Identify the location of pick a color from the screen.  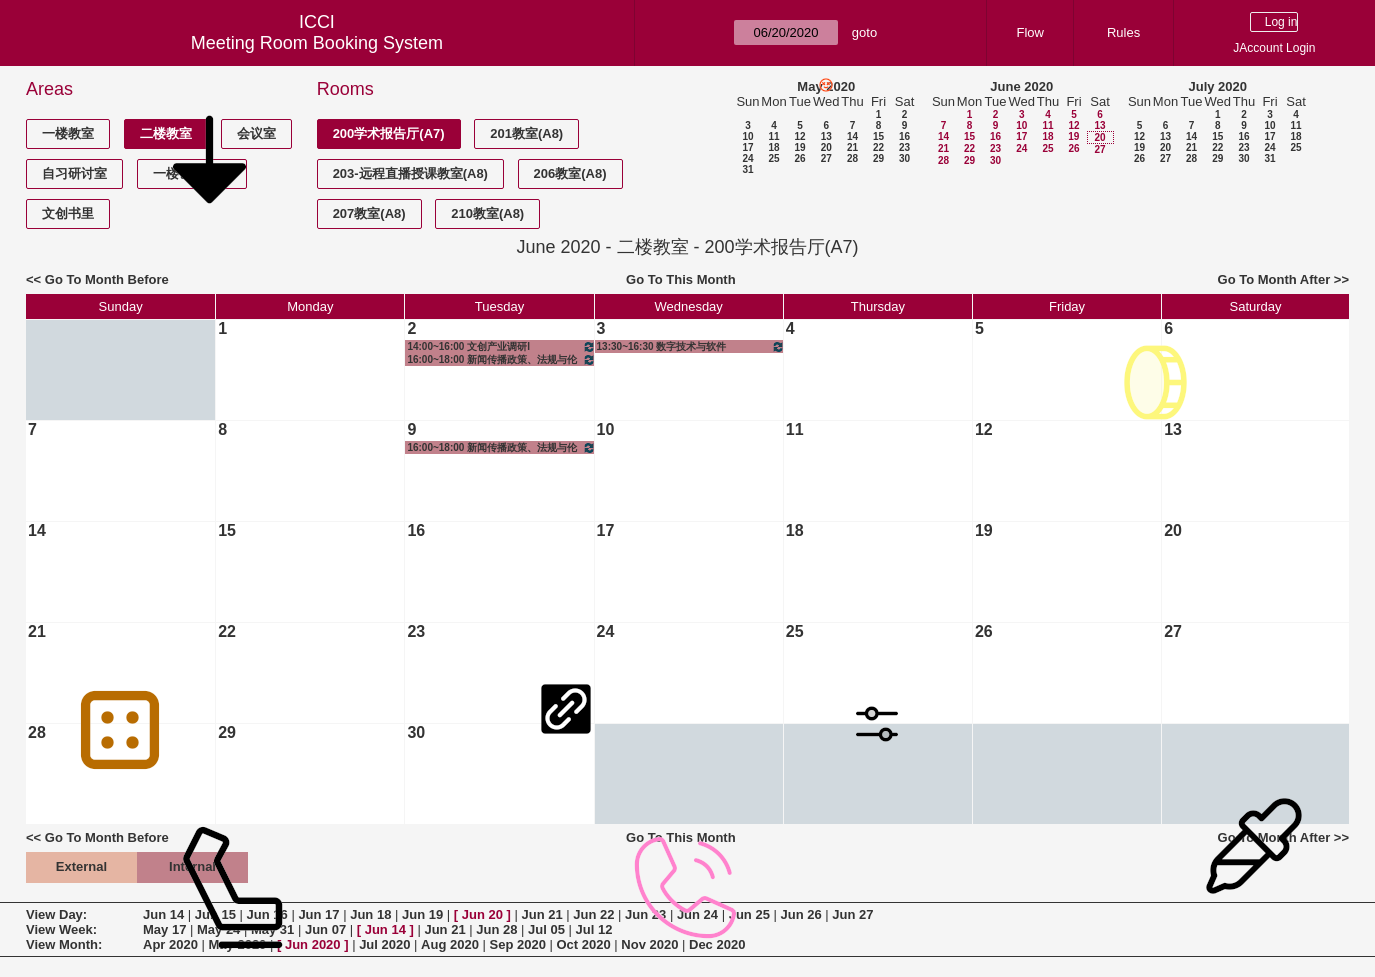
(1254, 846).